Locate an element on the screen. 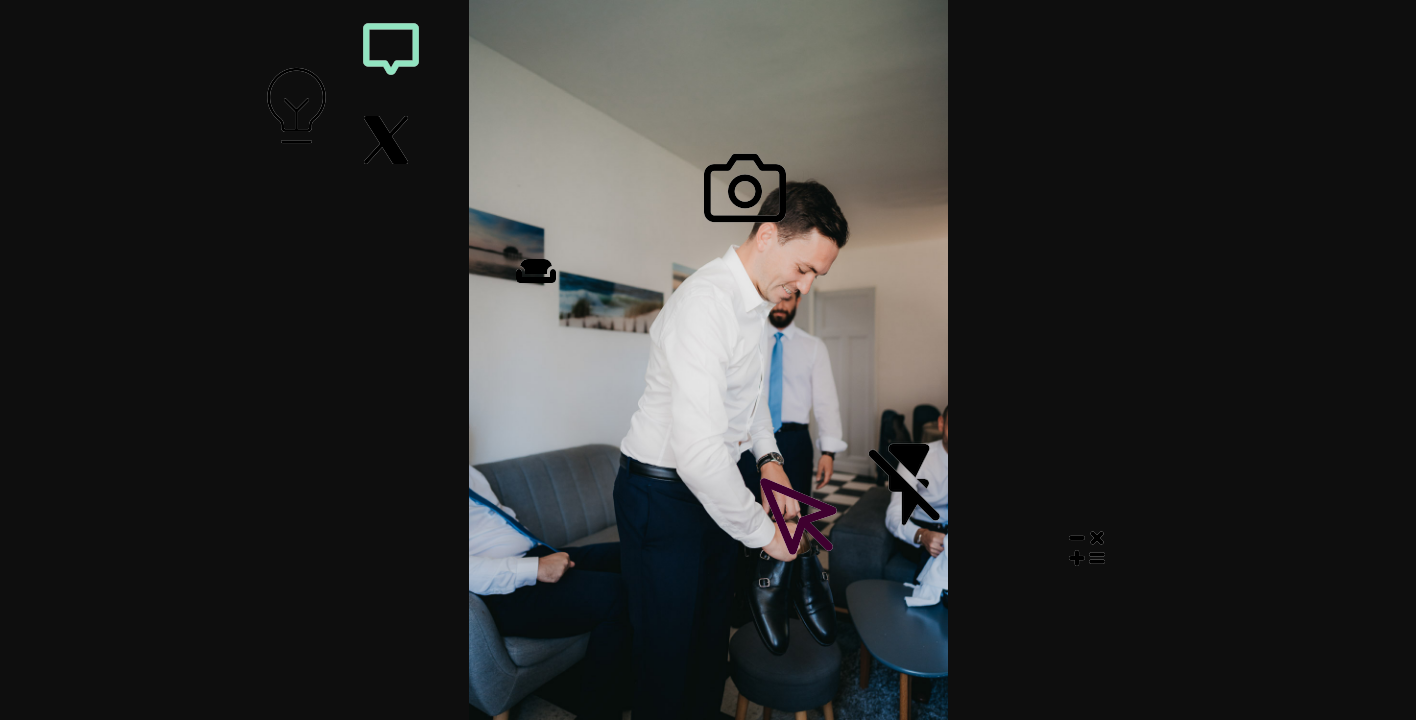 This screenshot has width=1416, height=720. toggle idea or tip suggestions is located at coordinates (296, 105).